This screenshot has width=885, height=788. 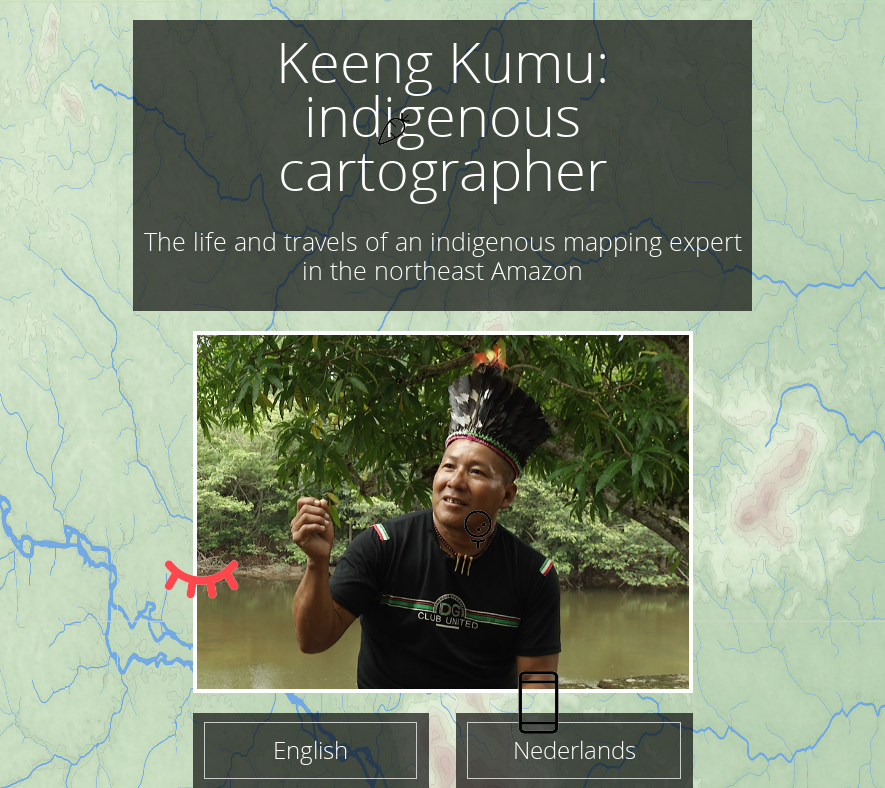 I want to click on indicates mobile device or smartphone, so click(x=538, y=702).